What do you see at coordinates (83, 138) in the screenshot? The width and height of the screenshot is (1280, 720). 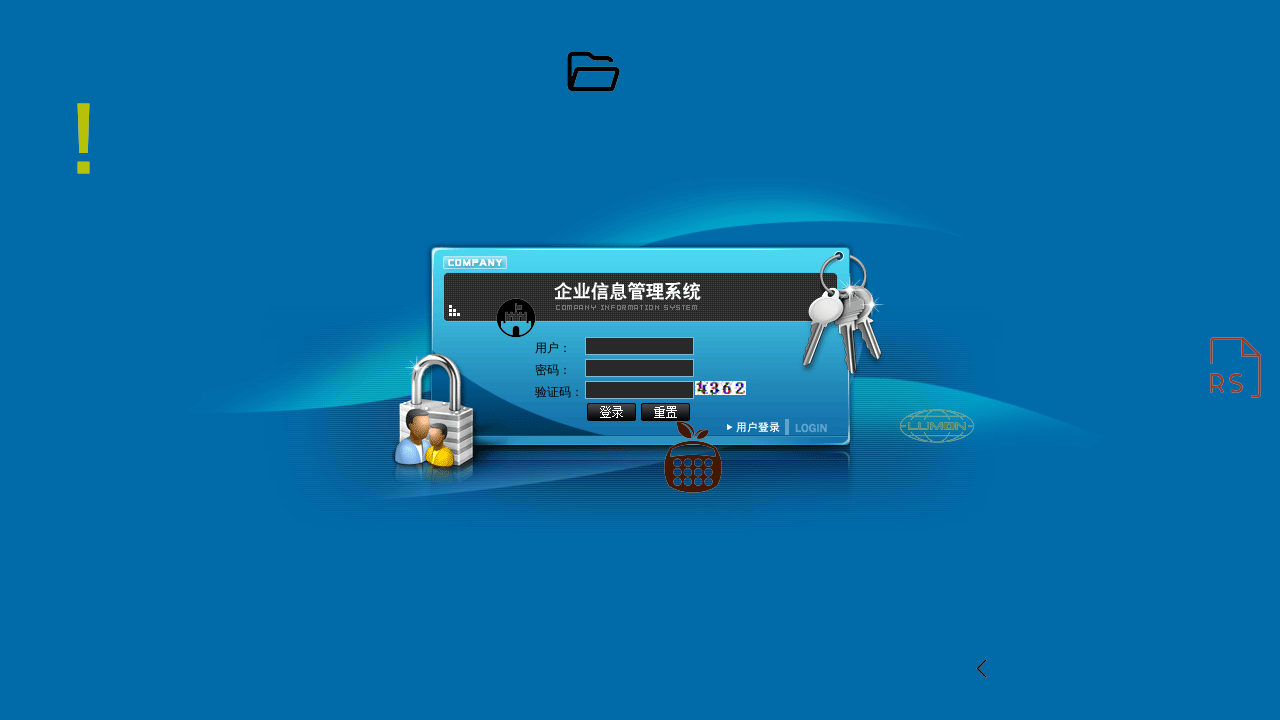 I see `indicates a warning or important notice` at bounding box center [83, 138].